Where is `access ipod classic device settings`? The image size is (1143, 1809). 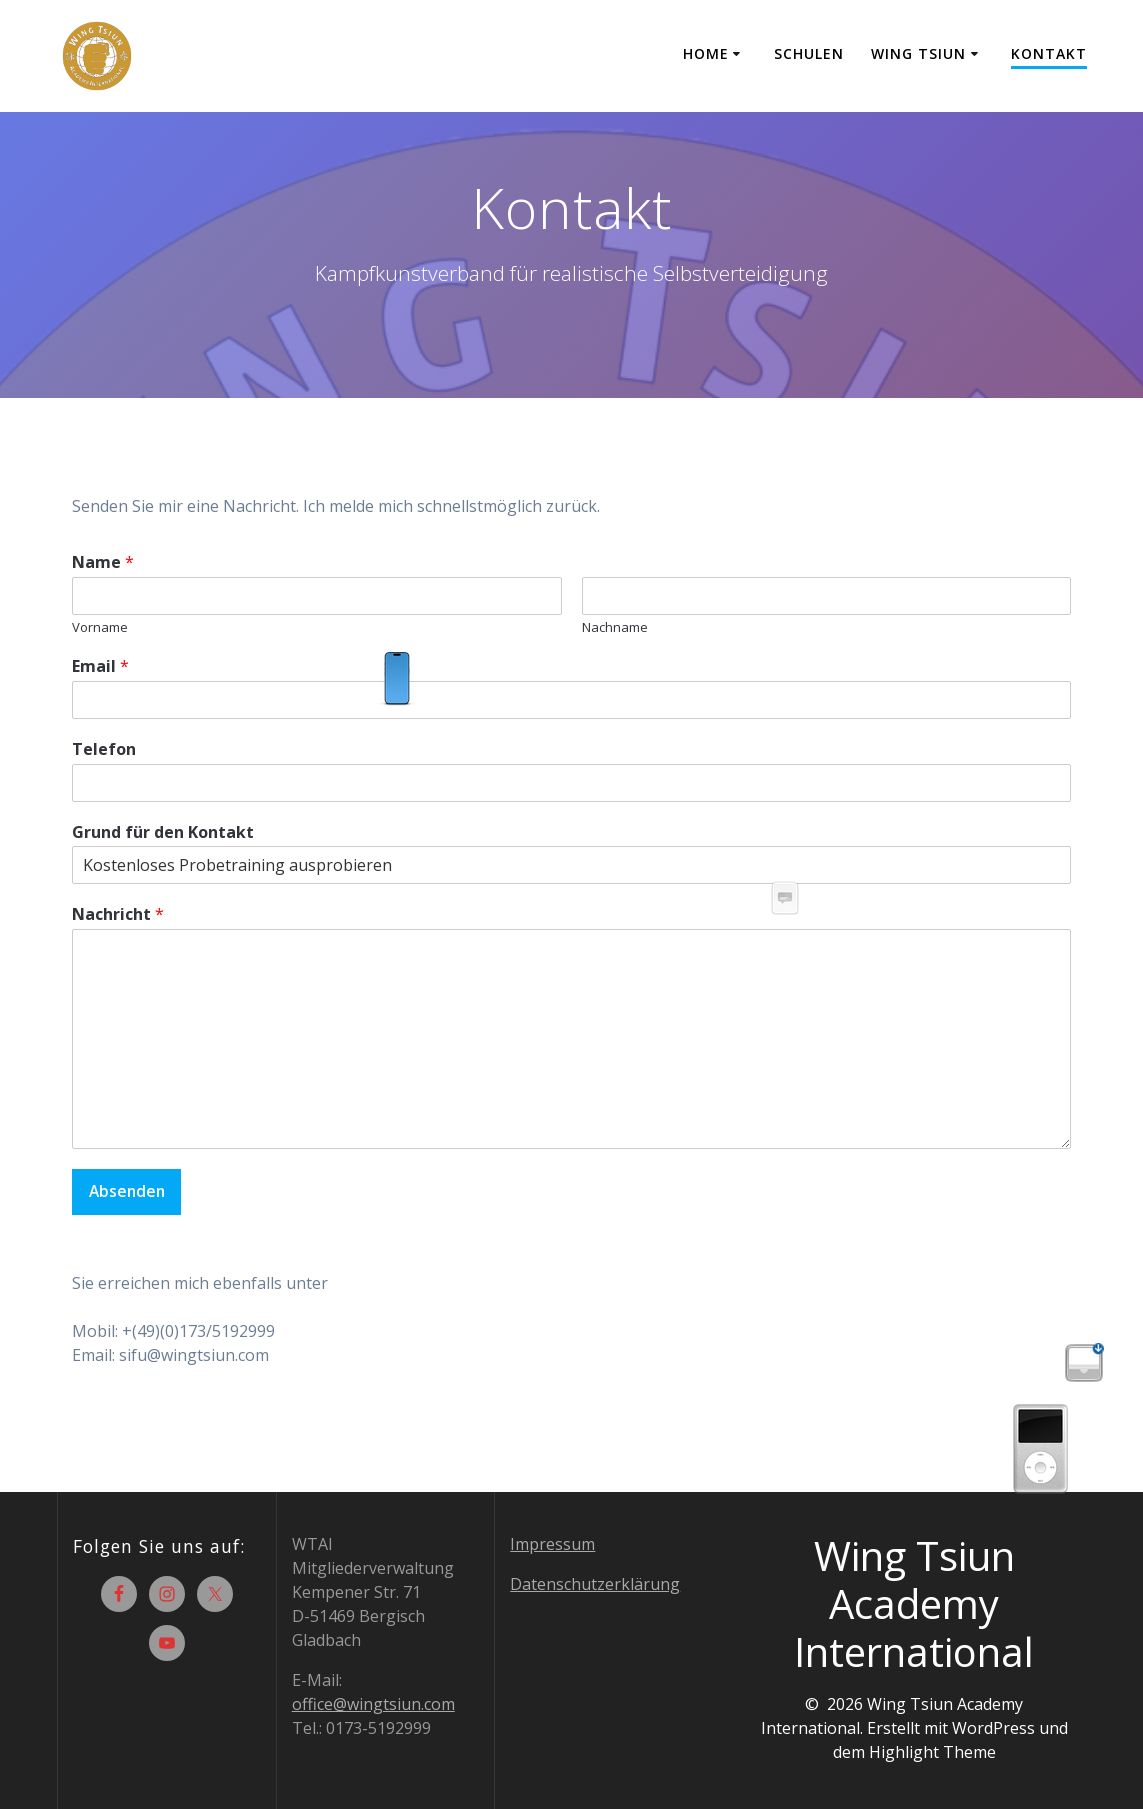
access ipod classic device settings is located at coordinates (1040, 1448).